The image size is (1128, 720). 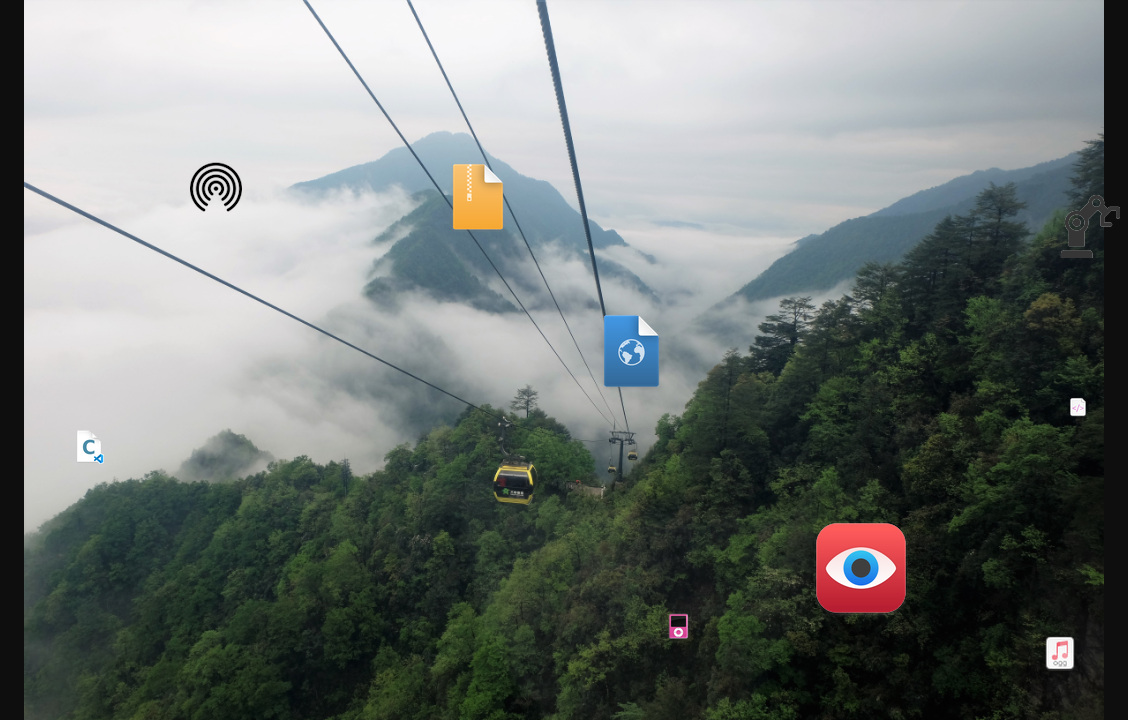 What do you see at coordinates (89, 447) in the screenshot?
I see `open a C programming file in Visual Studio Code` at bounding box center [89, 447].